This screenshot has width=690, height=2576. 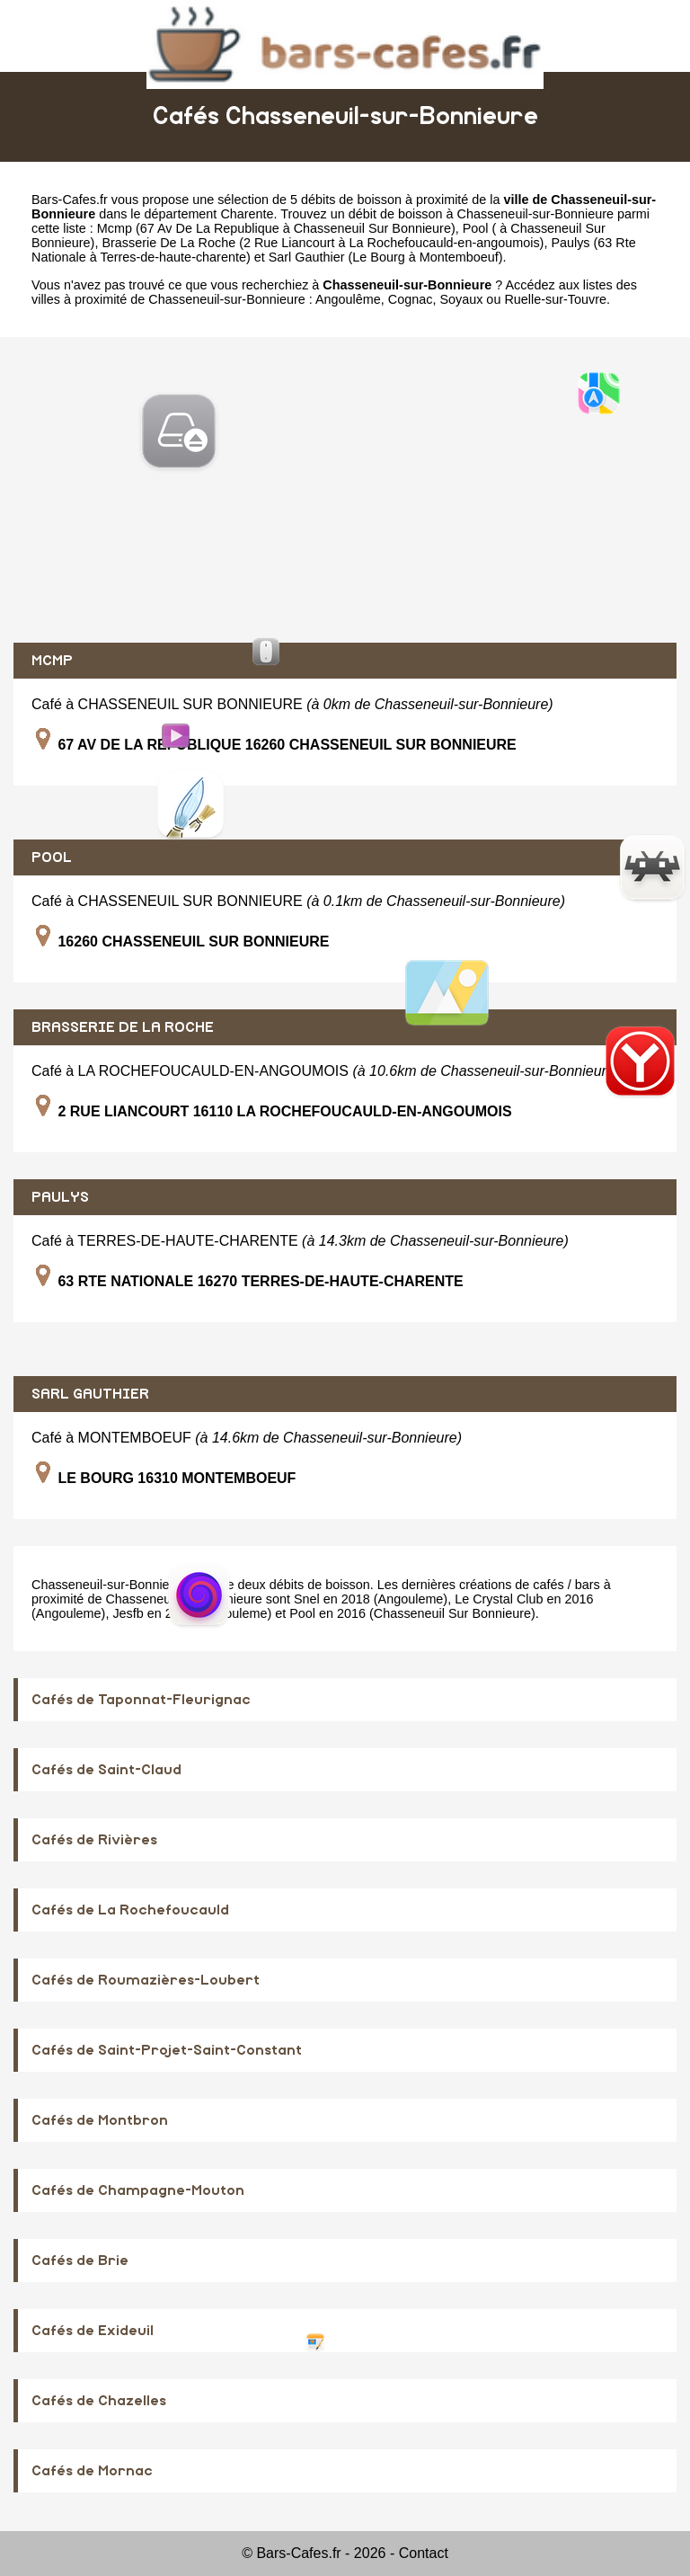 I want to click on eject or safely remove external storage device, so click(x=179, y=432).